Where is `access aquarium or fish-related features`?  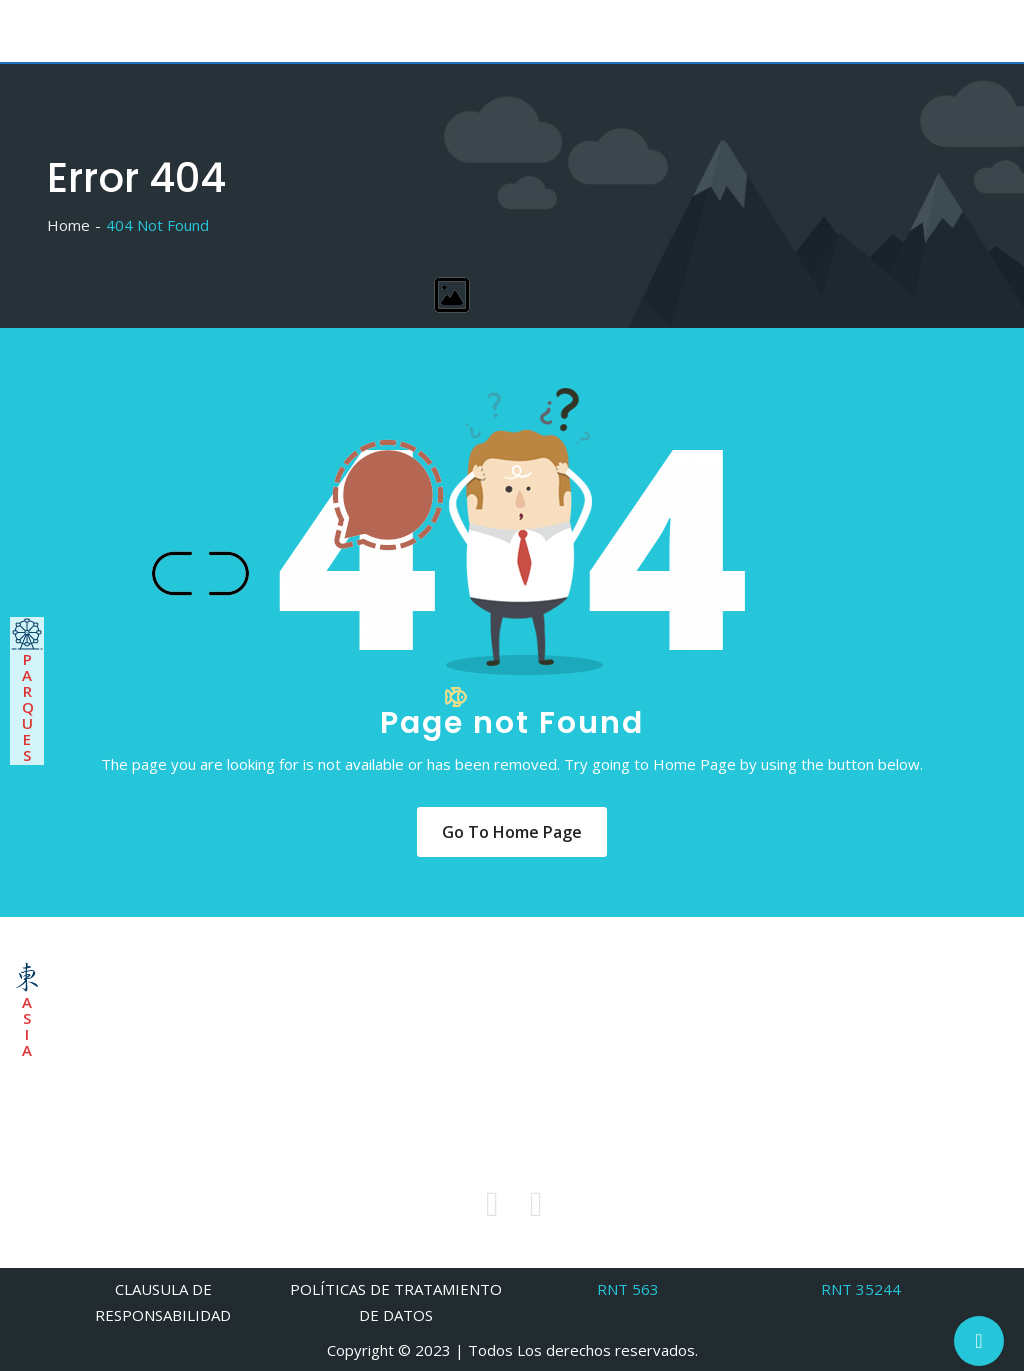
access aquarium or fish-related features is located at coordinates (456, 697).